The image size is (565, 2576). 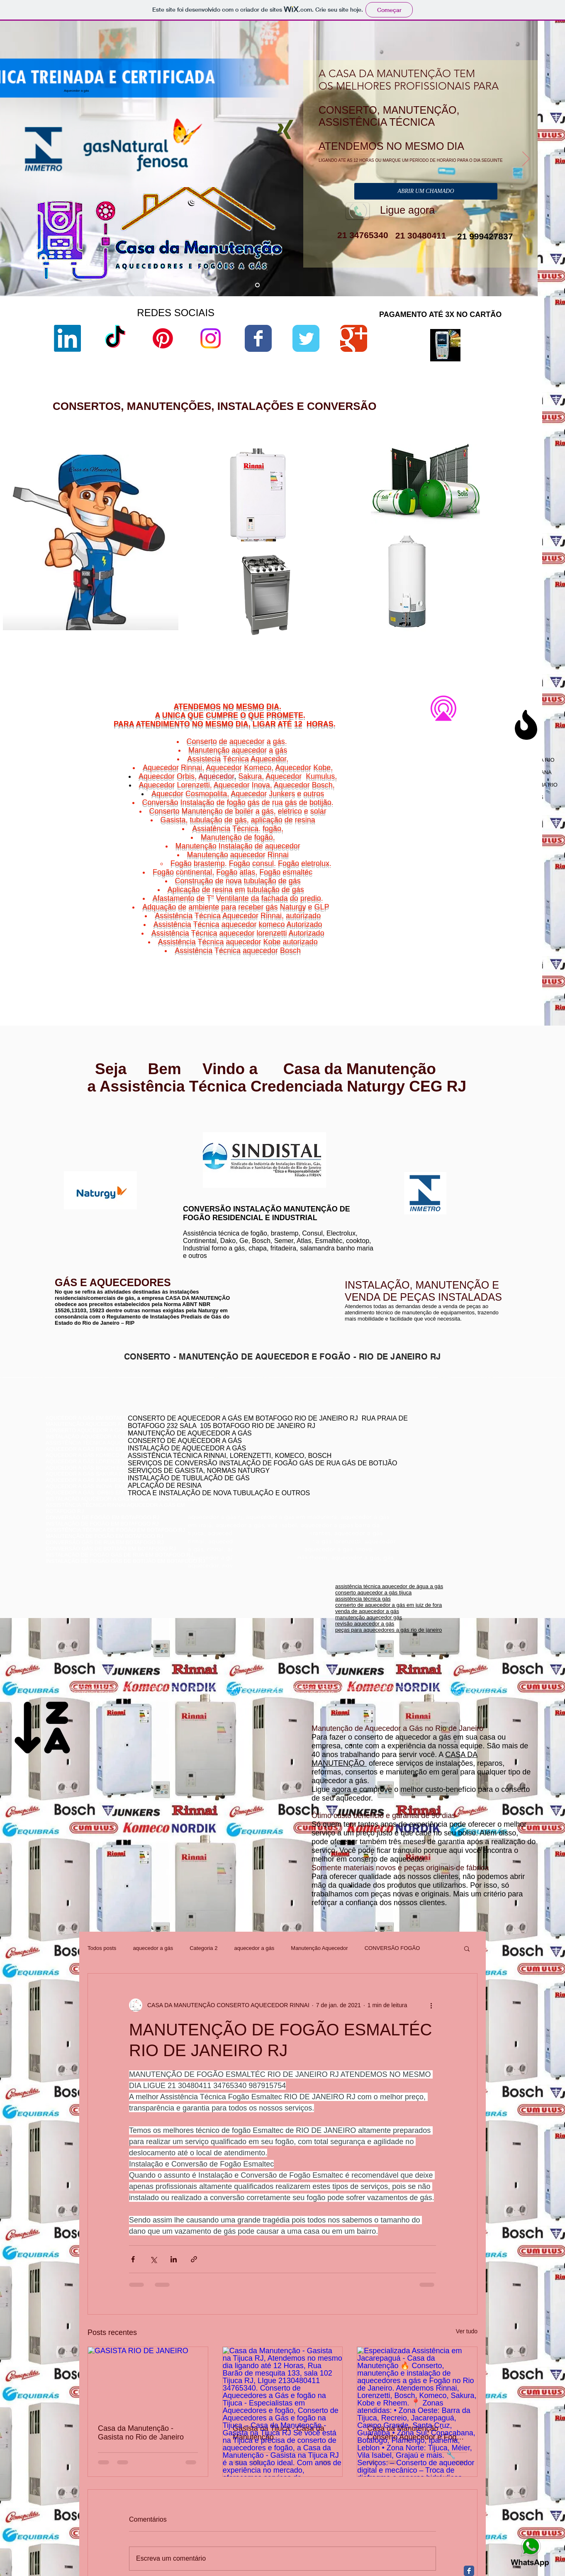 What do you see at coordinates (526, 725) in the screenshot?
I see `indicates trending or popular content` at bounding box center [526, 725].